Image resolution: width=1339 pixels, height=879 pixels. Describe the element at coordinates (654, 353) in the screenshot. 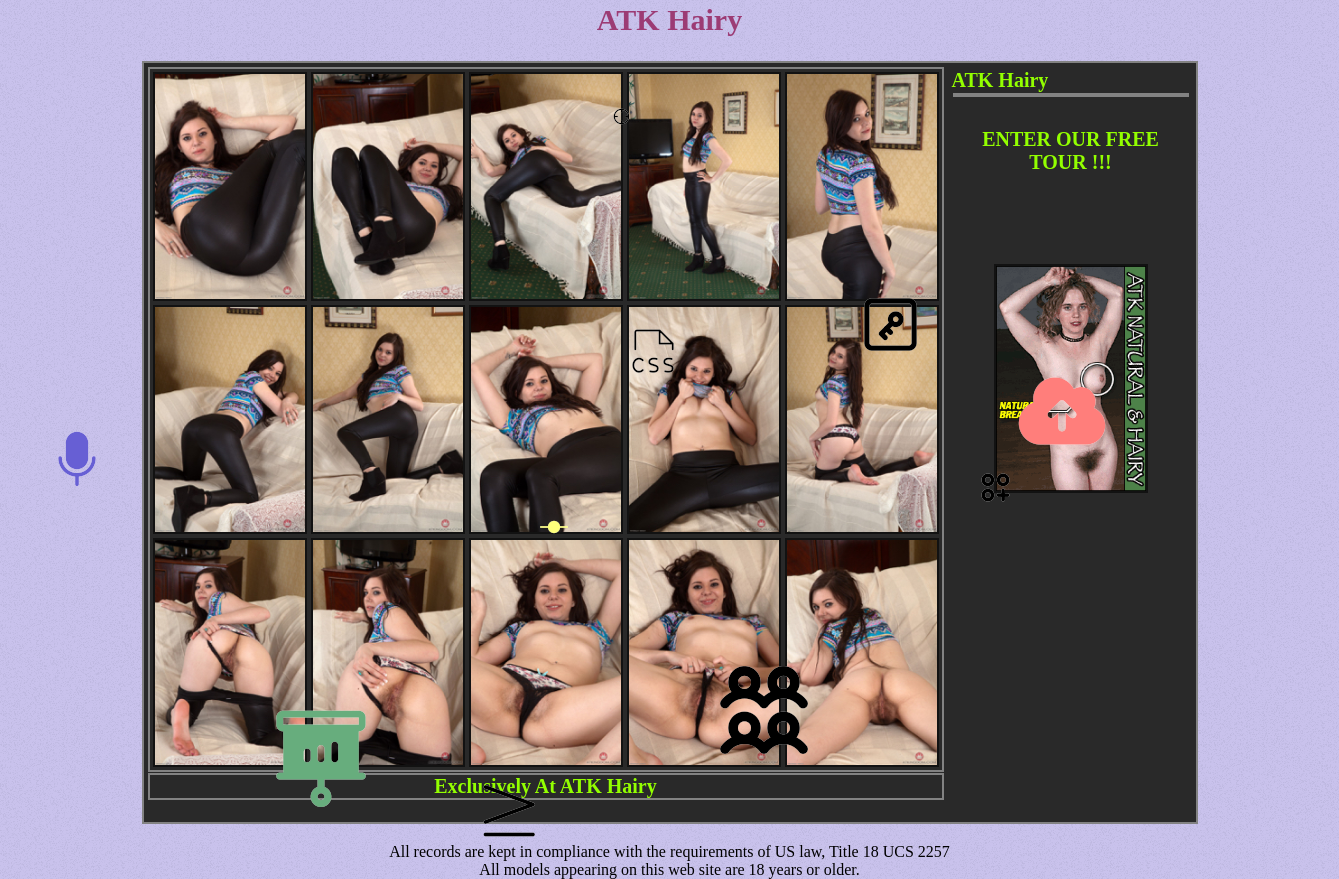

I see `view or open a CSS stylesheet file` at that location.